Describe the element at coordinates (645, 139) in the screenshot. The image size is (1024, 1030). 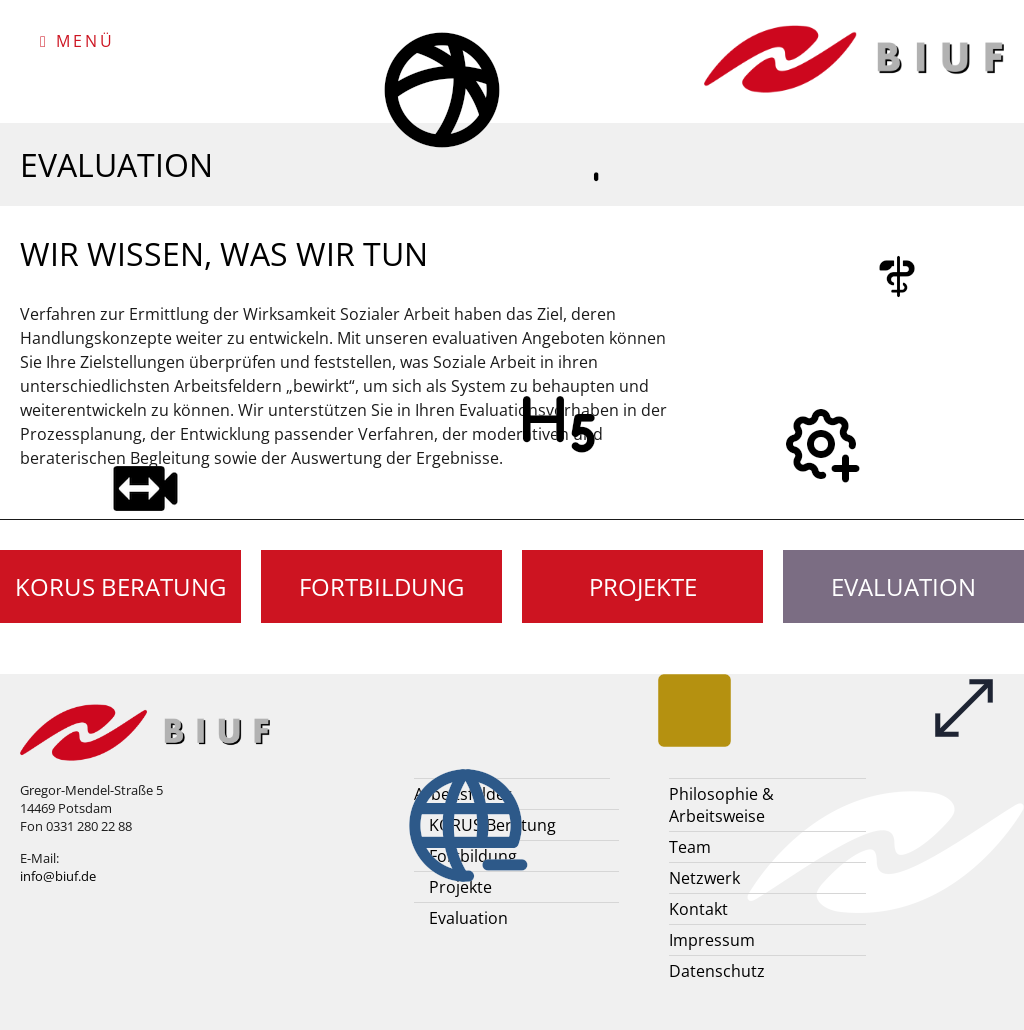
I see `indicates no cellular signal available` at that location.